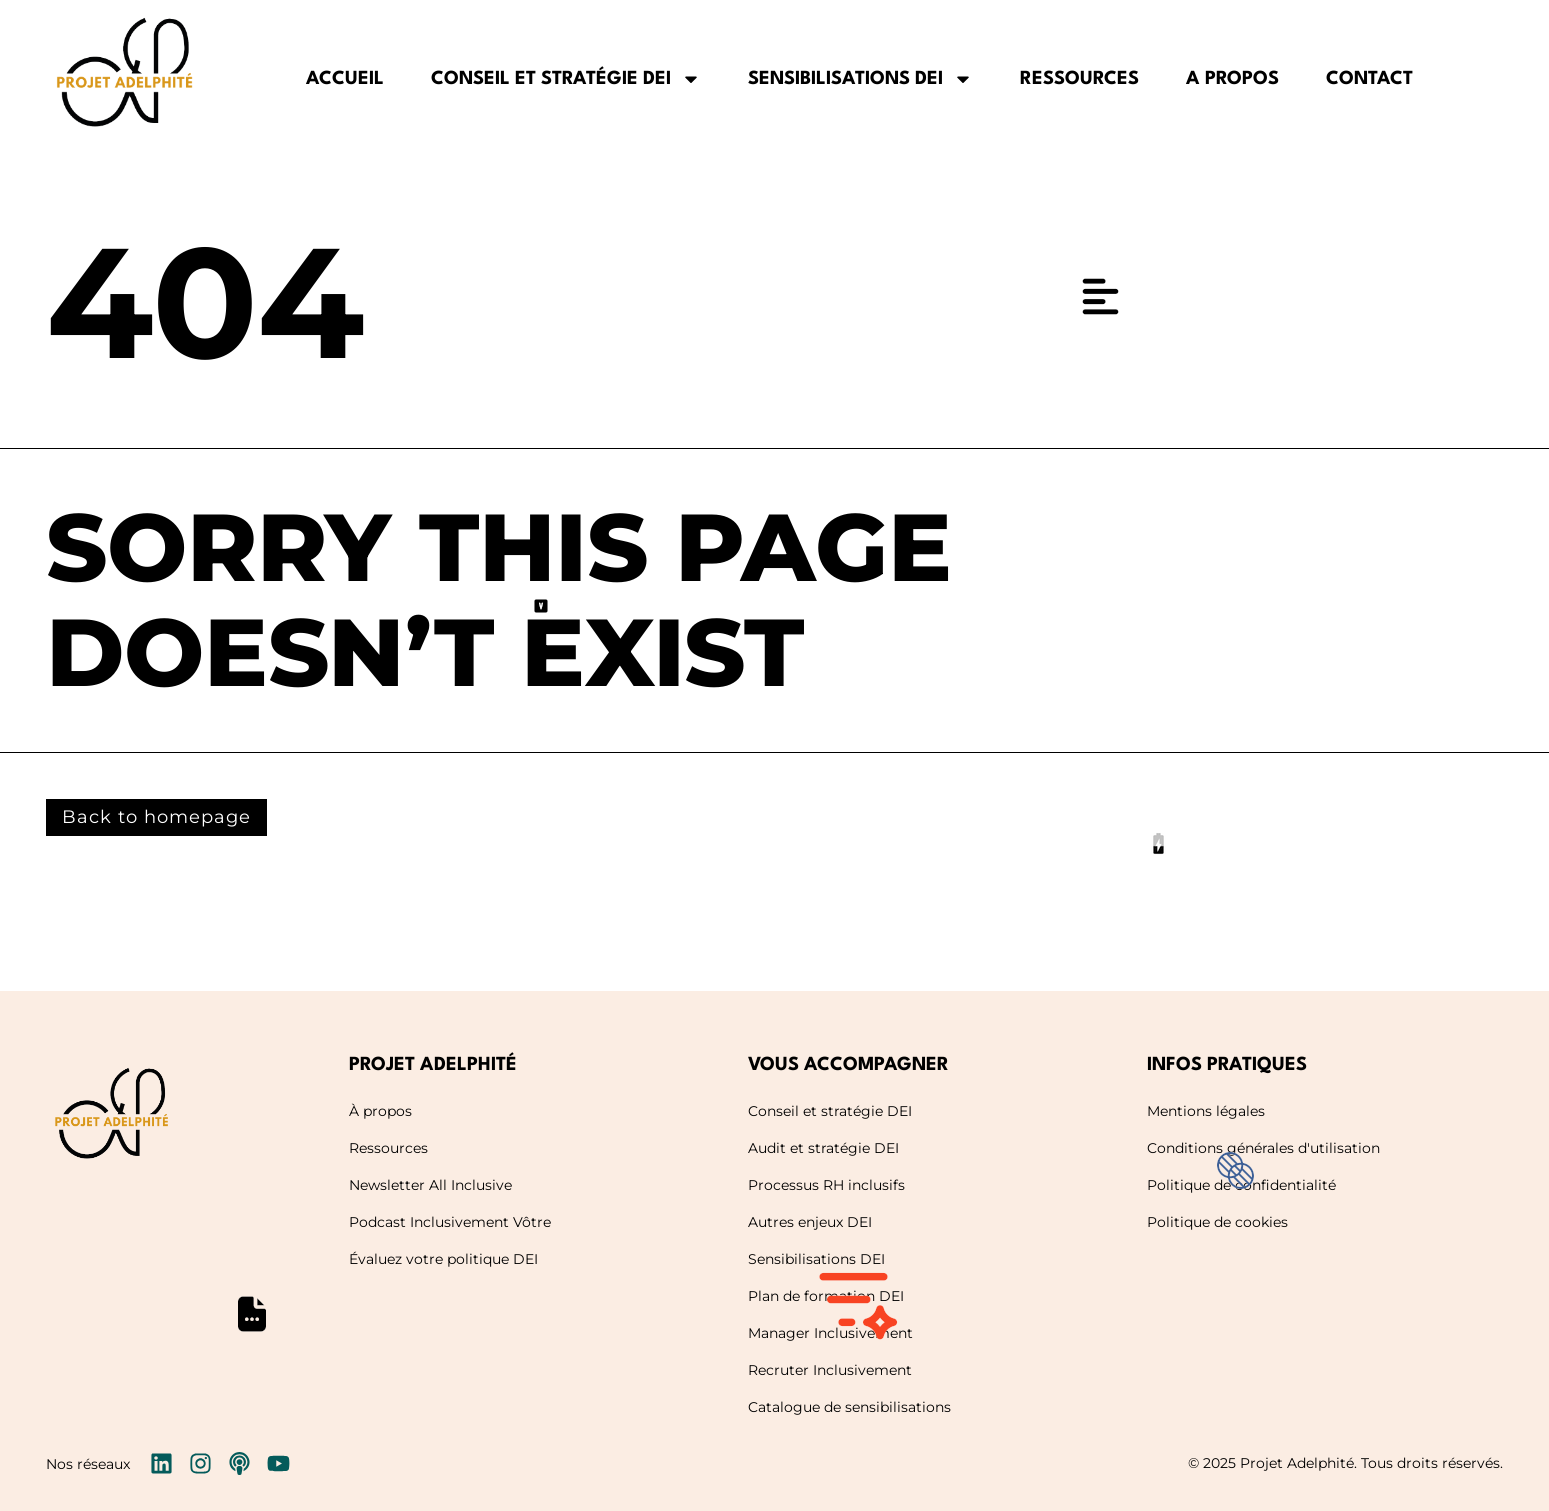 The height and width of the screenshot is (1511, 1549). What do you see at coordinates (252, 1314) in the screenshot?
I see `view file details or additional options` at bounding box center [252, 1314].